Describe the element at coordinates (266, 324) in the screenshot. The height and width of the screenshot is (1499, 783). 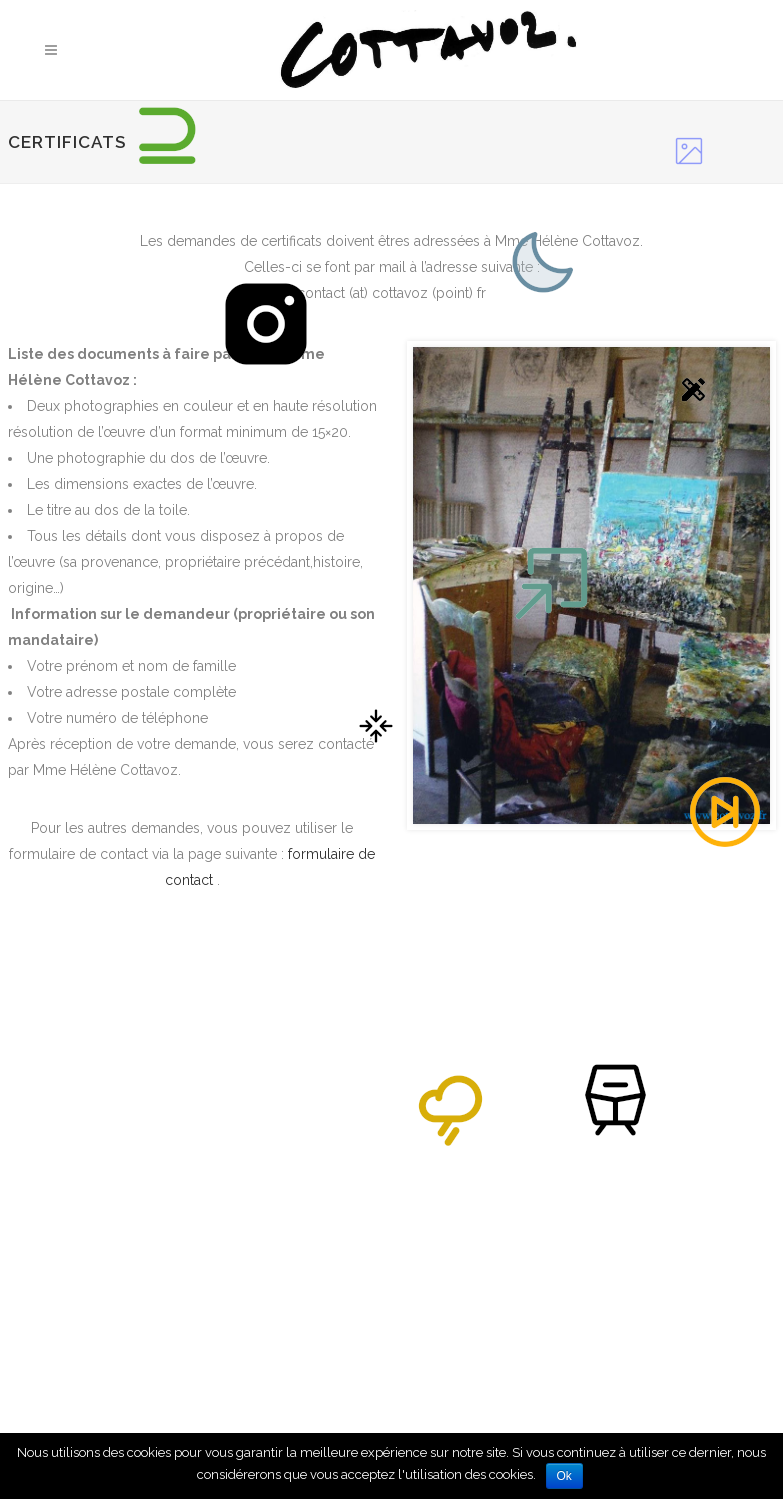
I see `open instagram app` at that location.